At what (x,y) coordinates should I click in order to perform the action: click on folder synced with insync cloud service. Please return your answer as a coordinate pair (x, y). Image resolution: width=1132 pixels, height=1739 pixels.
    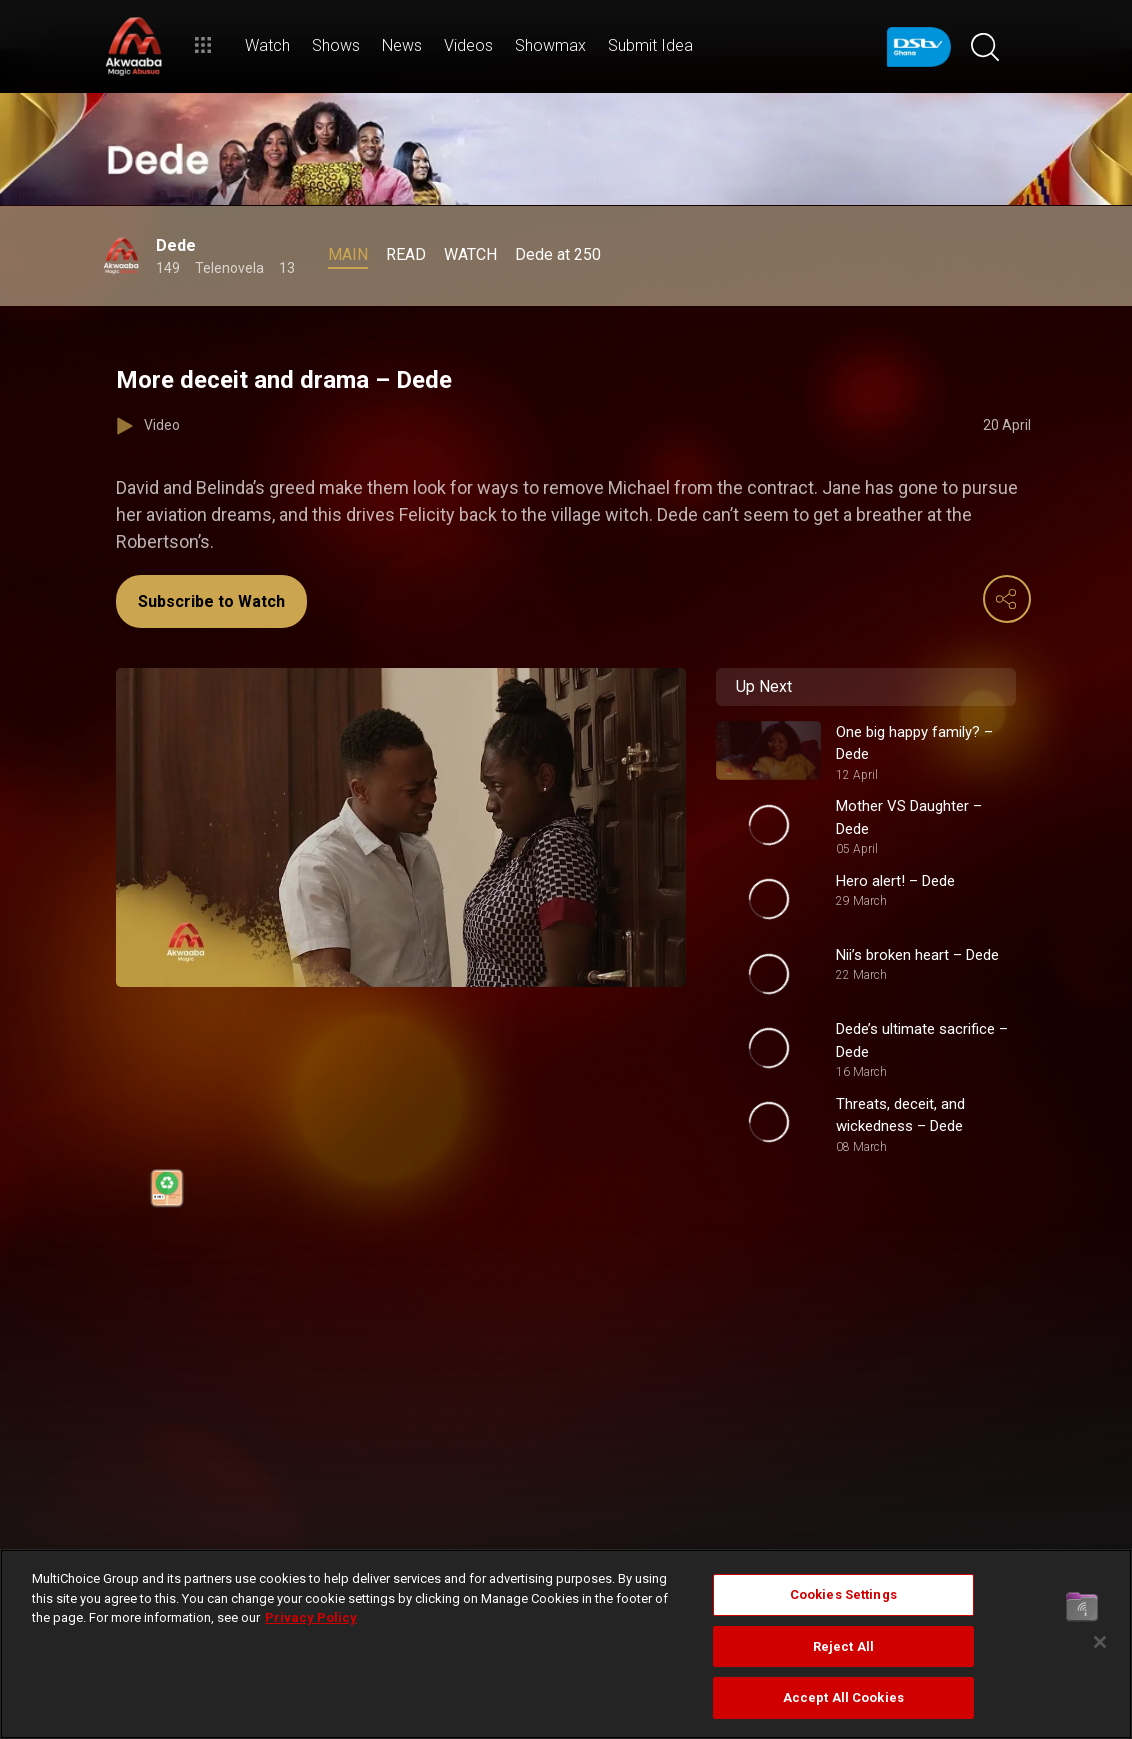
    Looking at the image, I should click on (1082, 1606).